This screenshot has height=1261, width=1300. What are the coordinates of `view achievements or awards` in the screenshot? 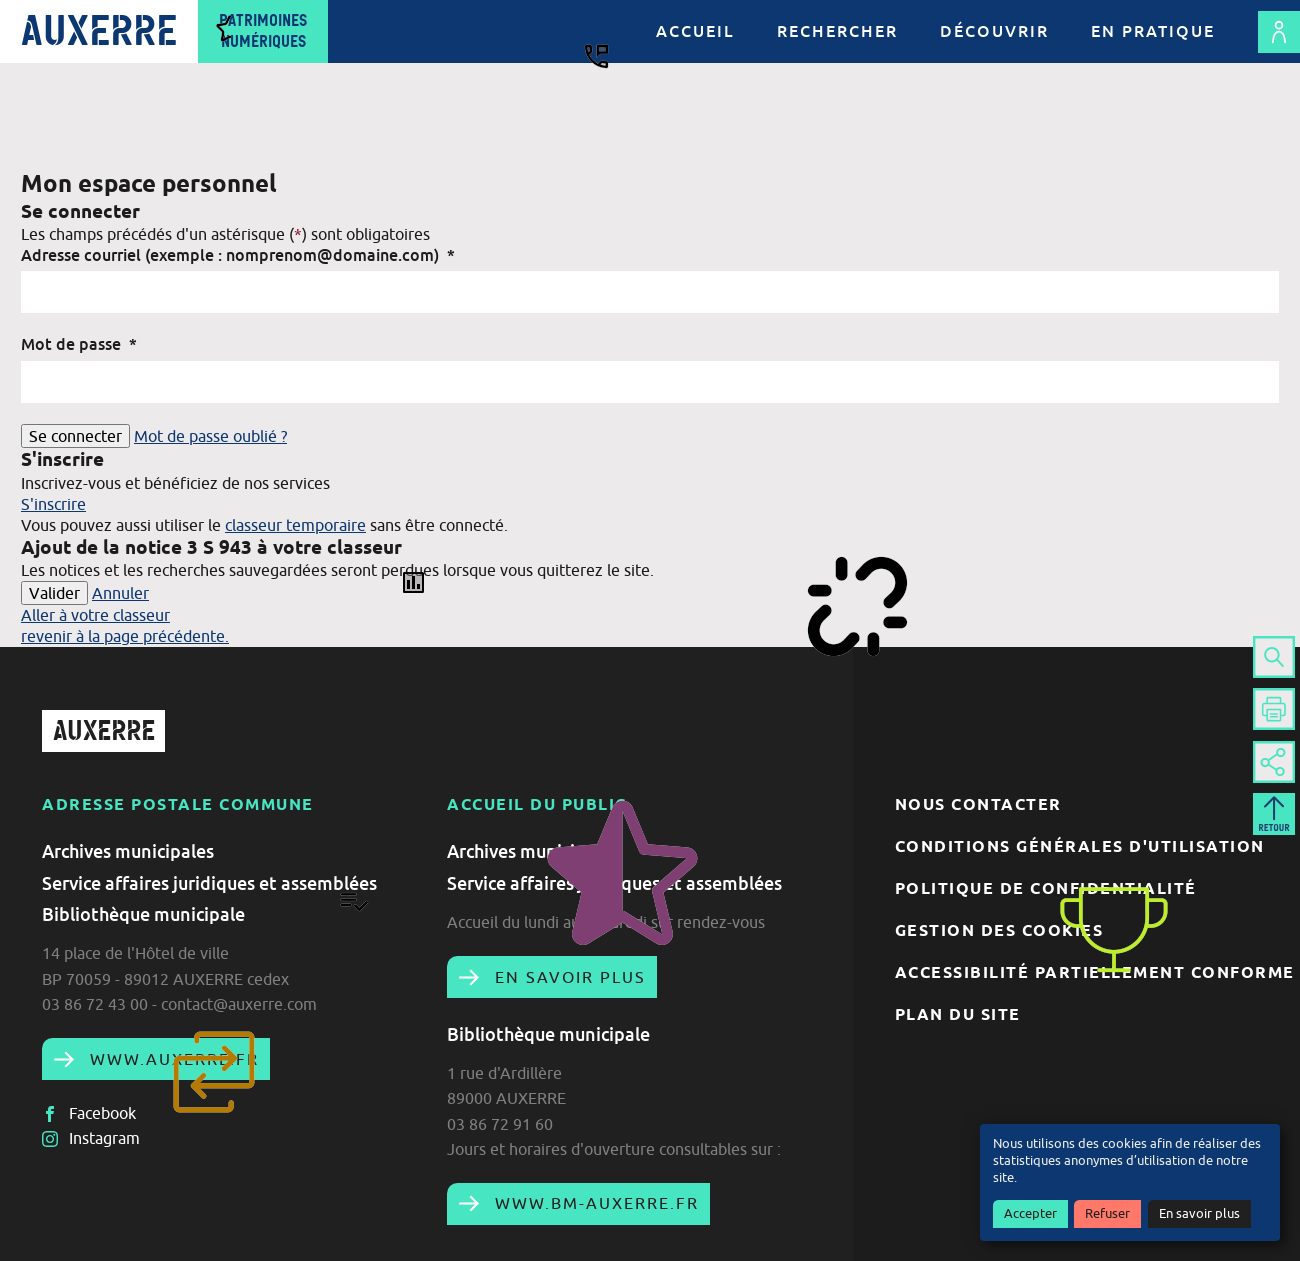 It's located at (1114, 926).